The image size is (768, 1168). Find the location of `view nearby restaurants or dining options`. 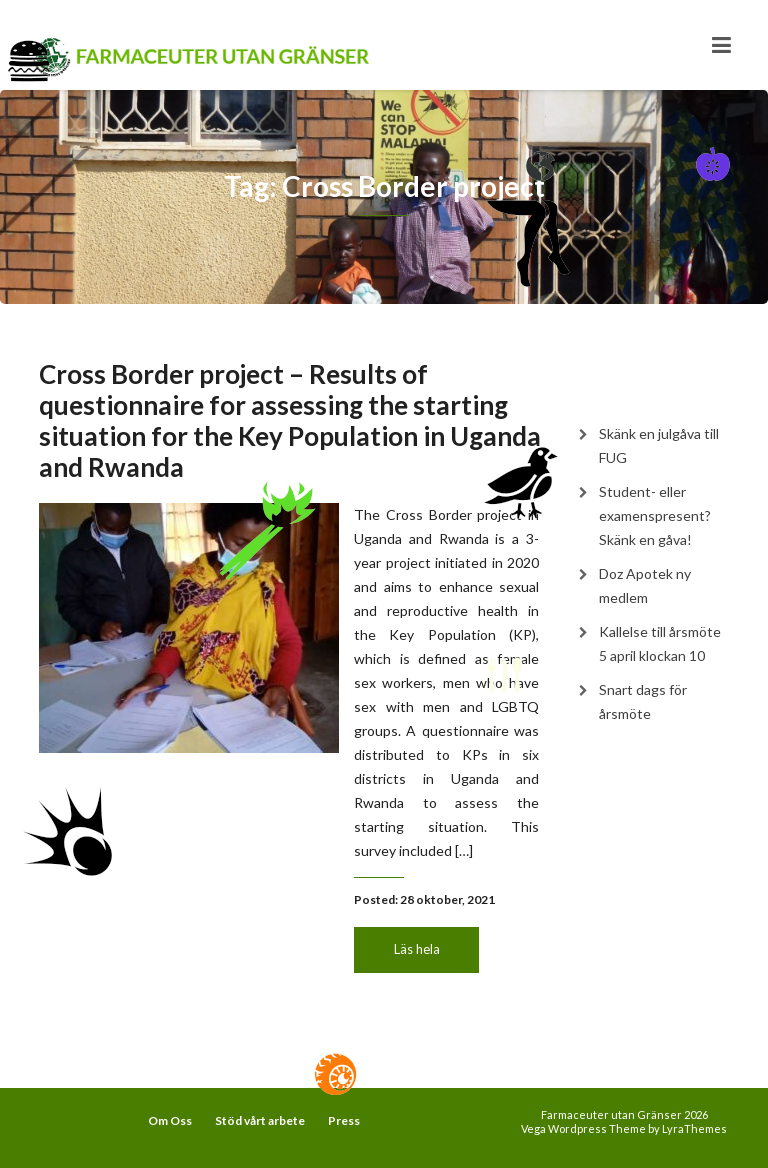

view nearby restaurants or dining options is located at coordinates (504, 675).